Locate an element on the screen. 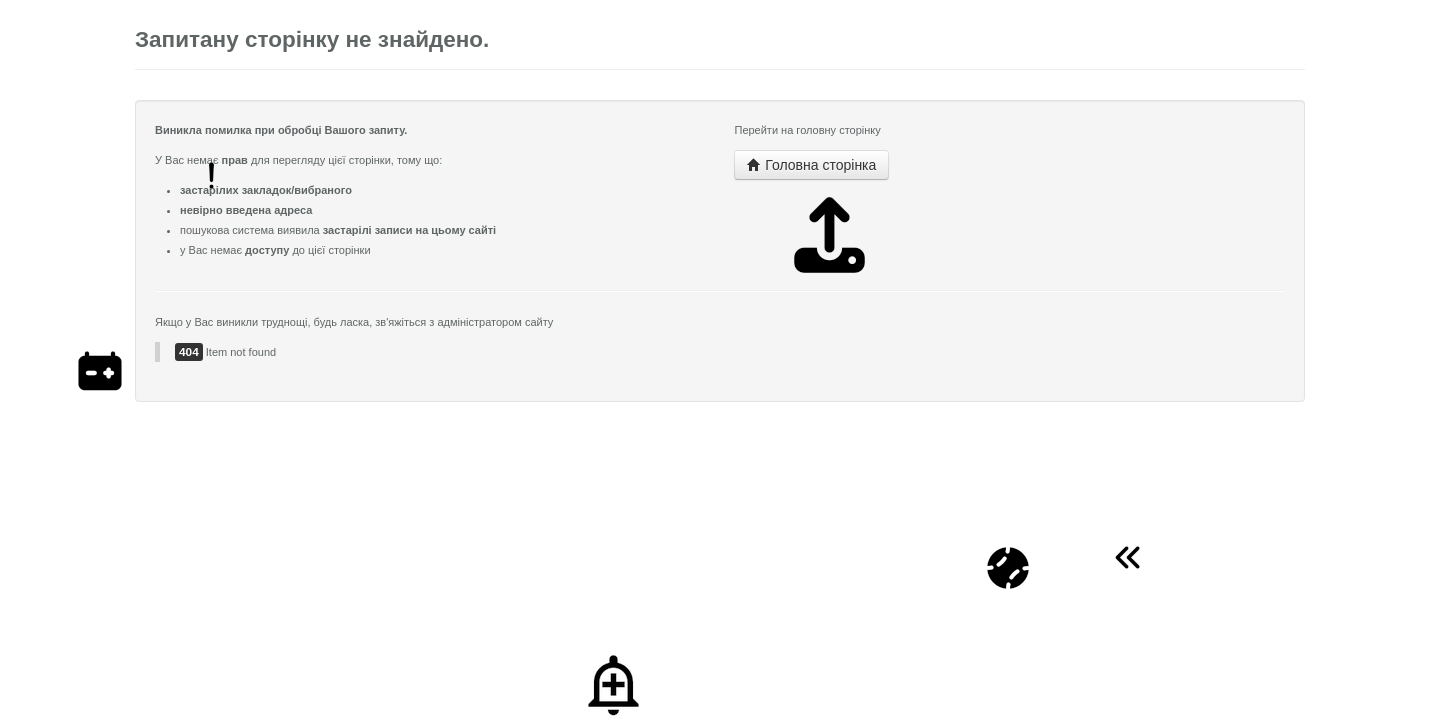 The height and width of the screenshot is (721, 1440). view baseball or sports content is located at coordinates (1008, 568).